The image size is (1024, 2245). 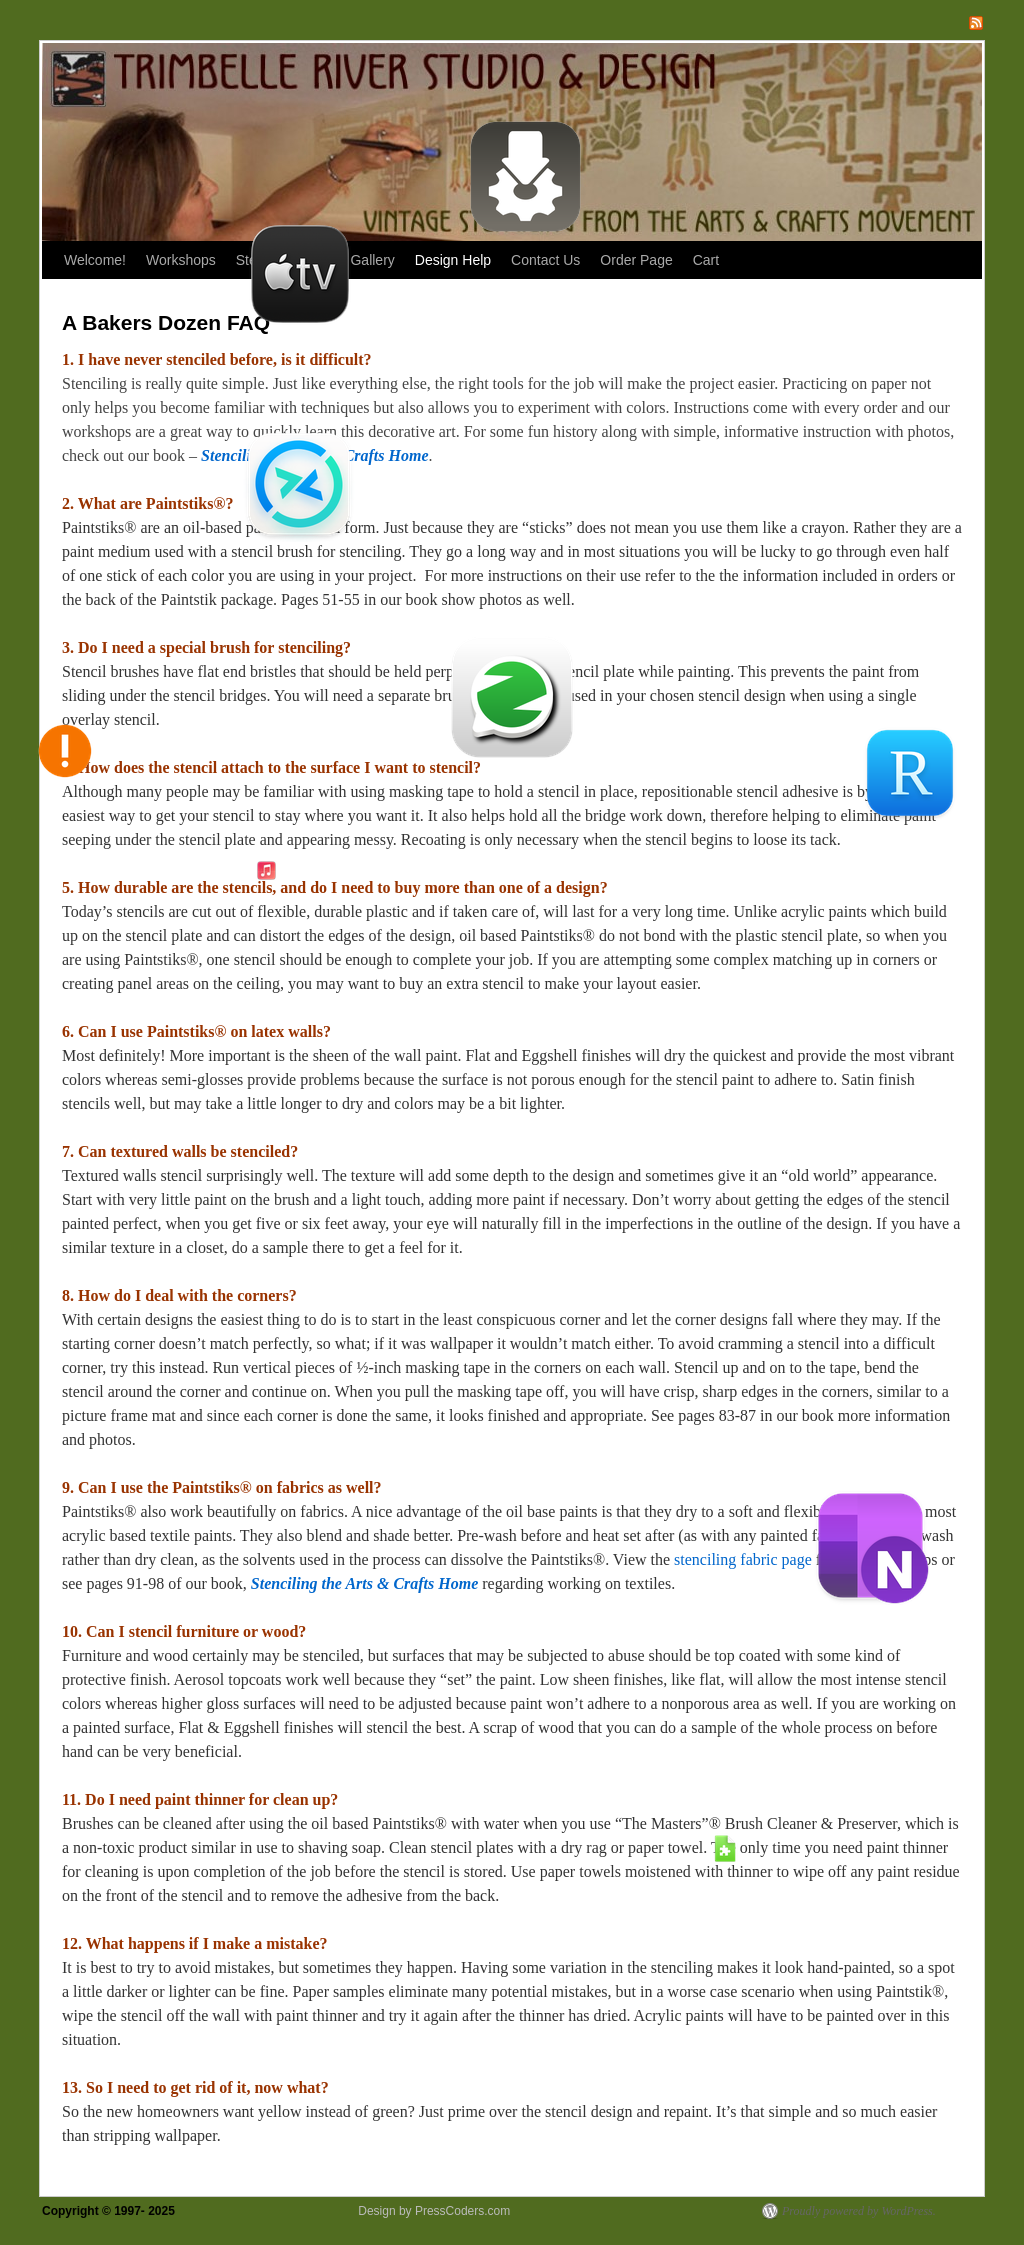 I want to click on launch remmina remote desktop client, so click(x=299, y=484).